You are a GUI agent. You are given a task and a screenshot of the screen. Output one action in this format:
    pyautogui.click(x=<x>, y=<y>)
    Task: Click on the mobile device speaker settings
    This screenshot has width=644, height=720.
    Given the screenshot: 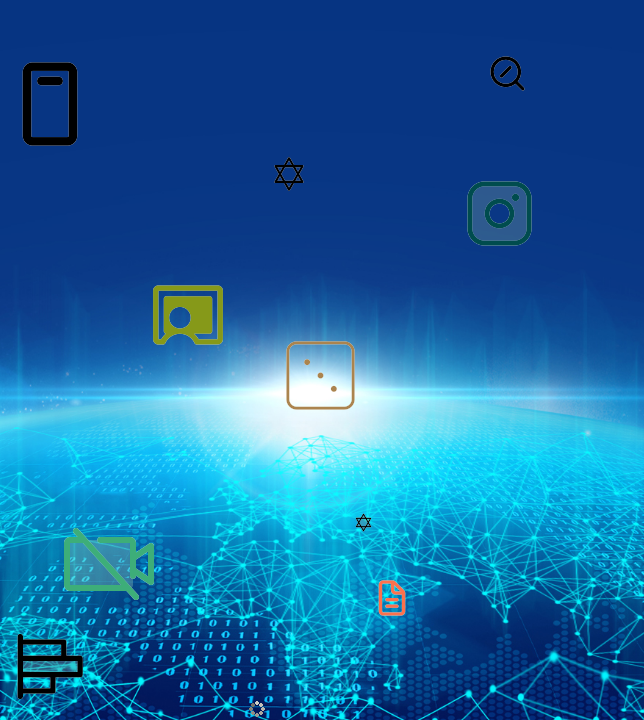 What is the action you would take?
    pyautogui.click(x=50, y=104)
    